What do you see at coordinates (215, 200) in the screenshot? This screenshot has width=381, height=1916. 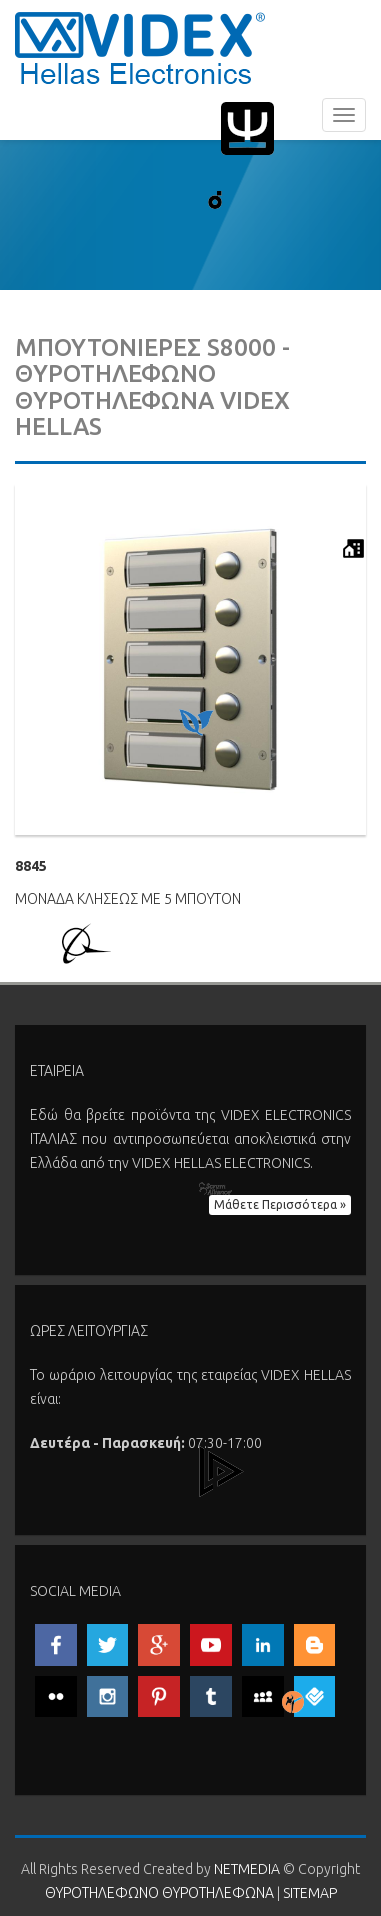 I see `open depositphotos stock image library` at bounding box center [215, 200].